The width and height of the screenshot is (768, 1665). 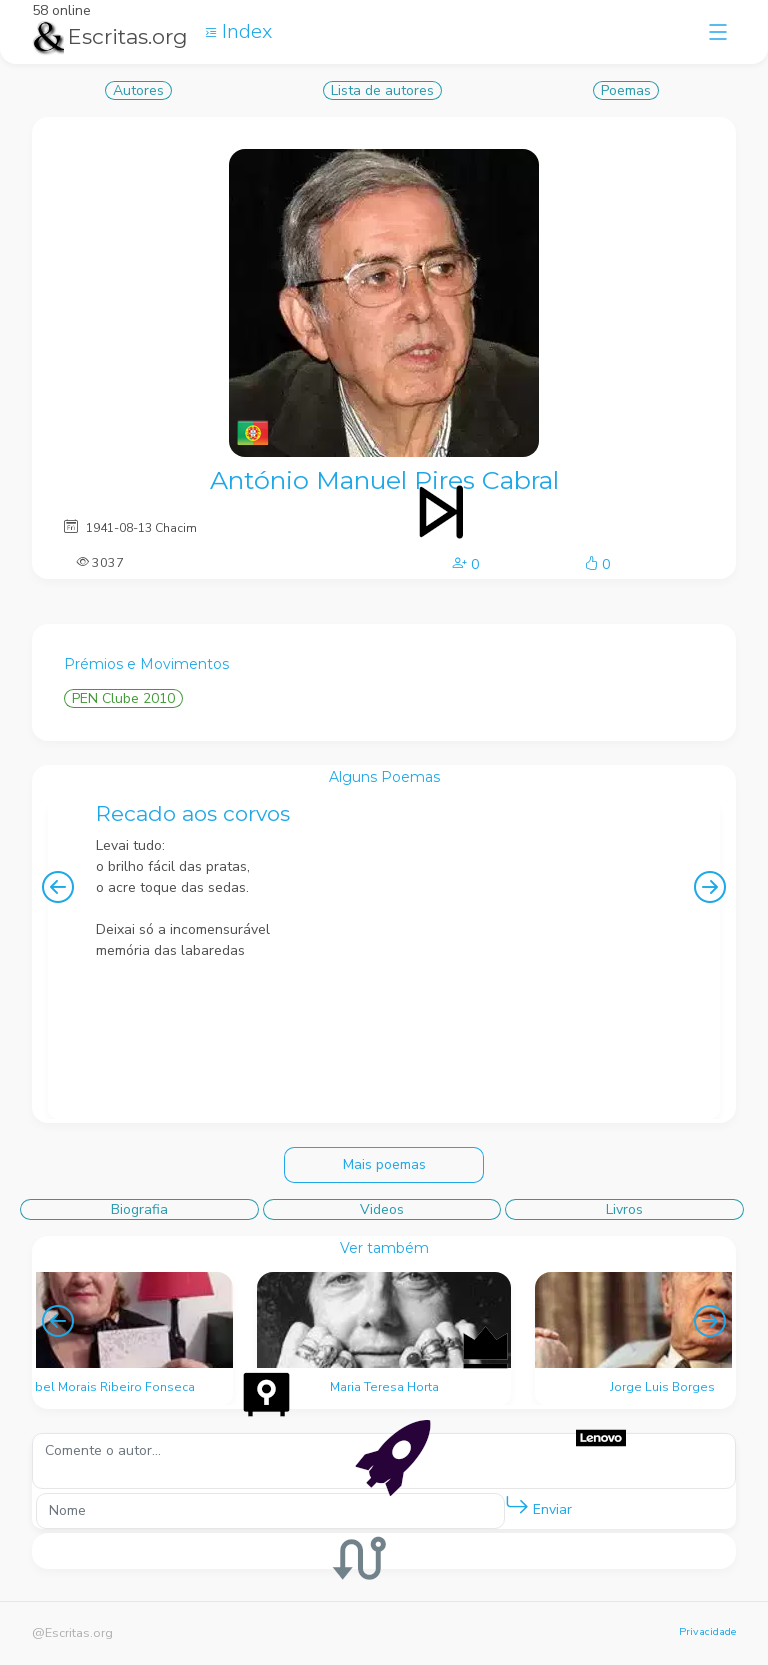 I want to click on view navigation route between two points, so click(x=360, y=1559).